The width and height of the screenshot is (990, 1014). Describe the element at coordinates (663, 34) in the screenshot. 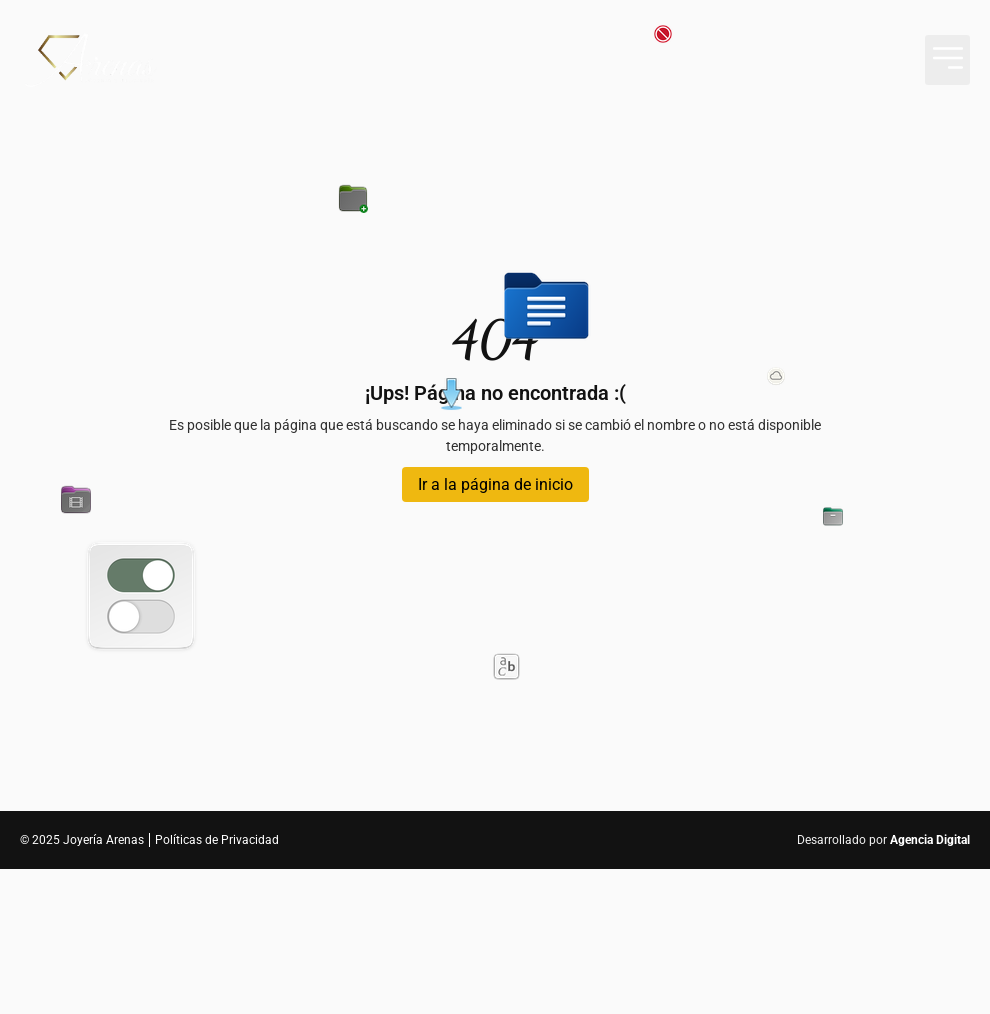

I see `delete or remove selected item` at that location.